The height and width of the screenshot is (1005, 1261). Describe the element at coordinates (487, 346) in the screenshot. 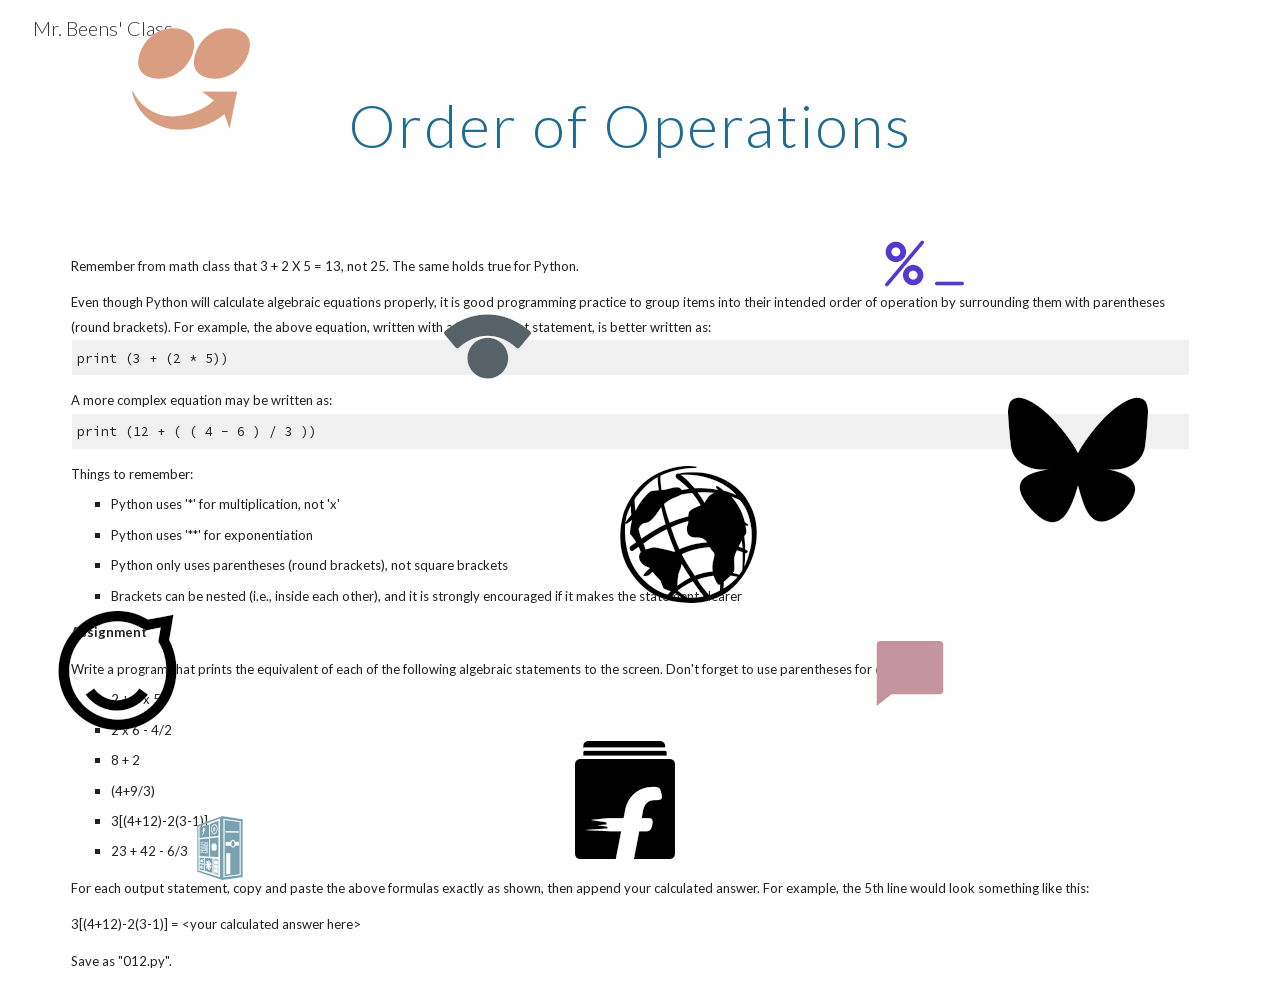

I see `Atlassian Statuspage logo` at that location.